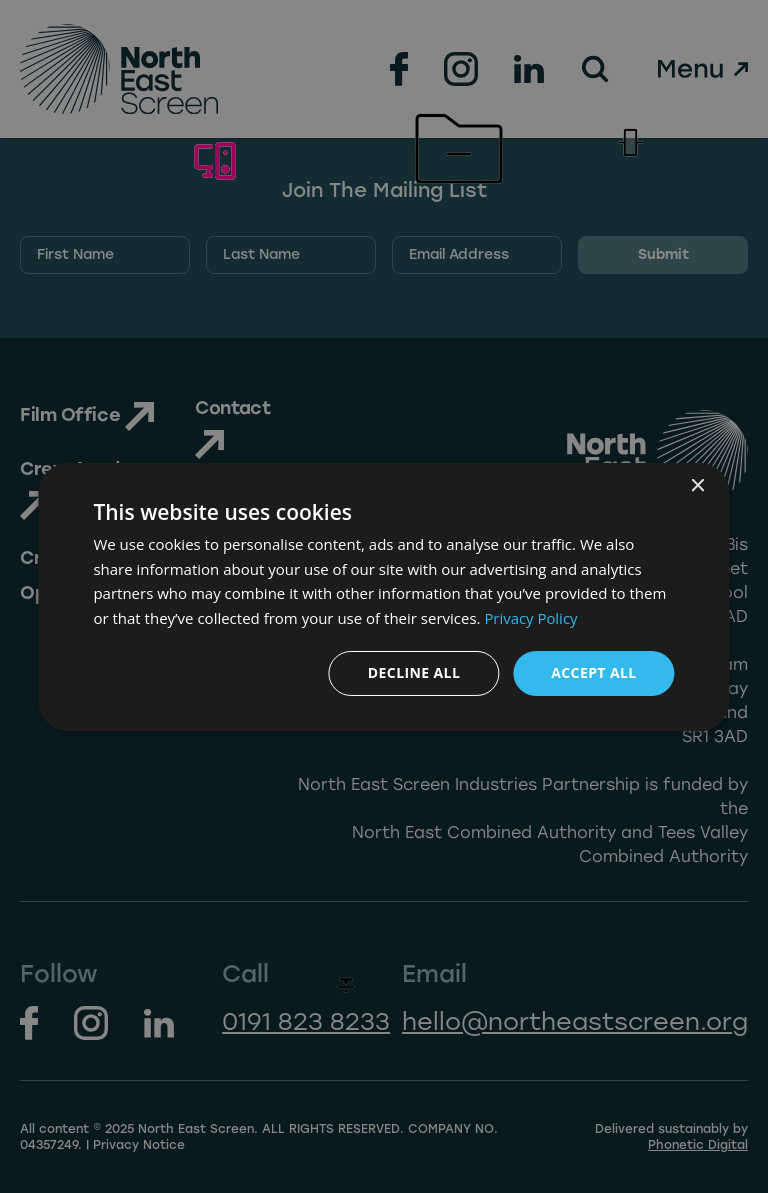 This screenshot has width=768, height=1193. What do you see at coordinates (459, 147) in the screenshot?
I see `remove a folder` at bounding box center [459, 147].